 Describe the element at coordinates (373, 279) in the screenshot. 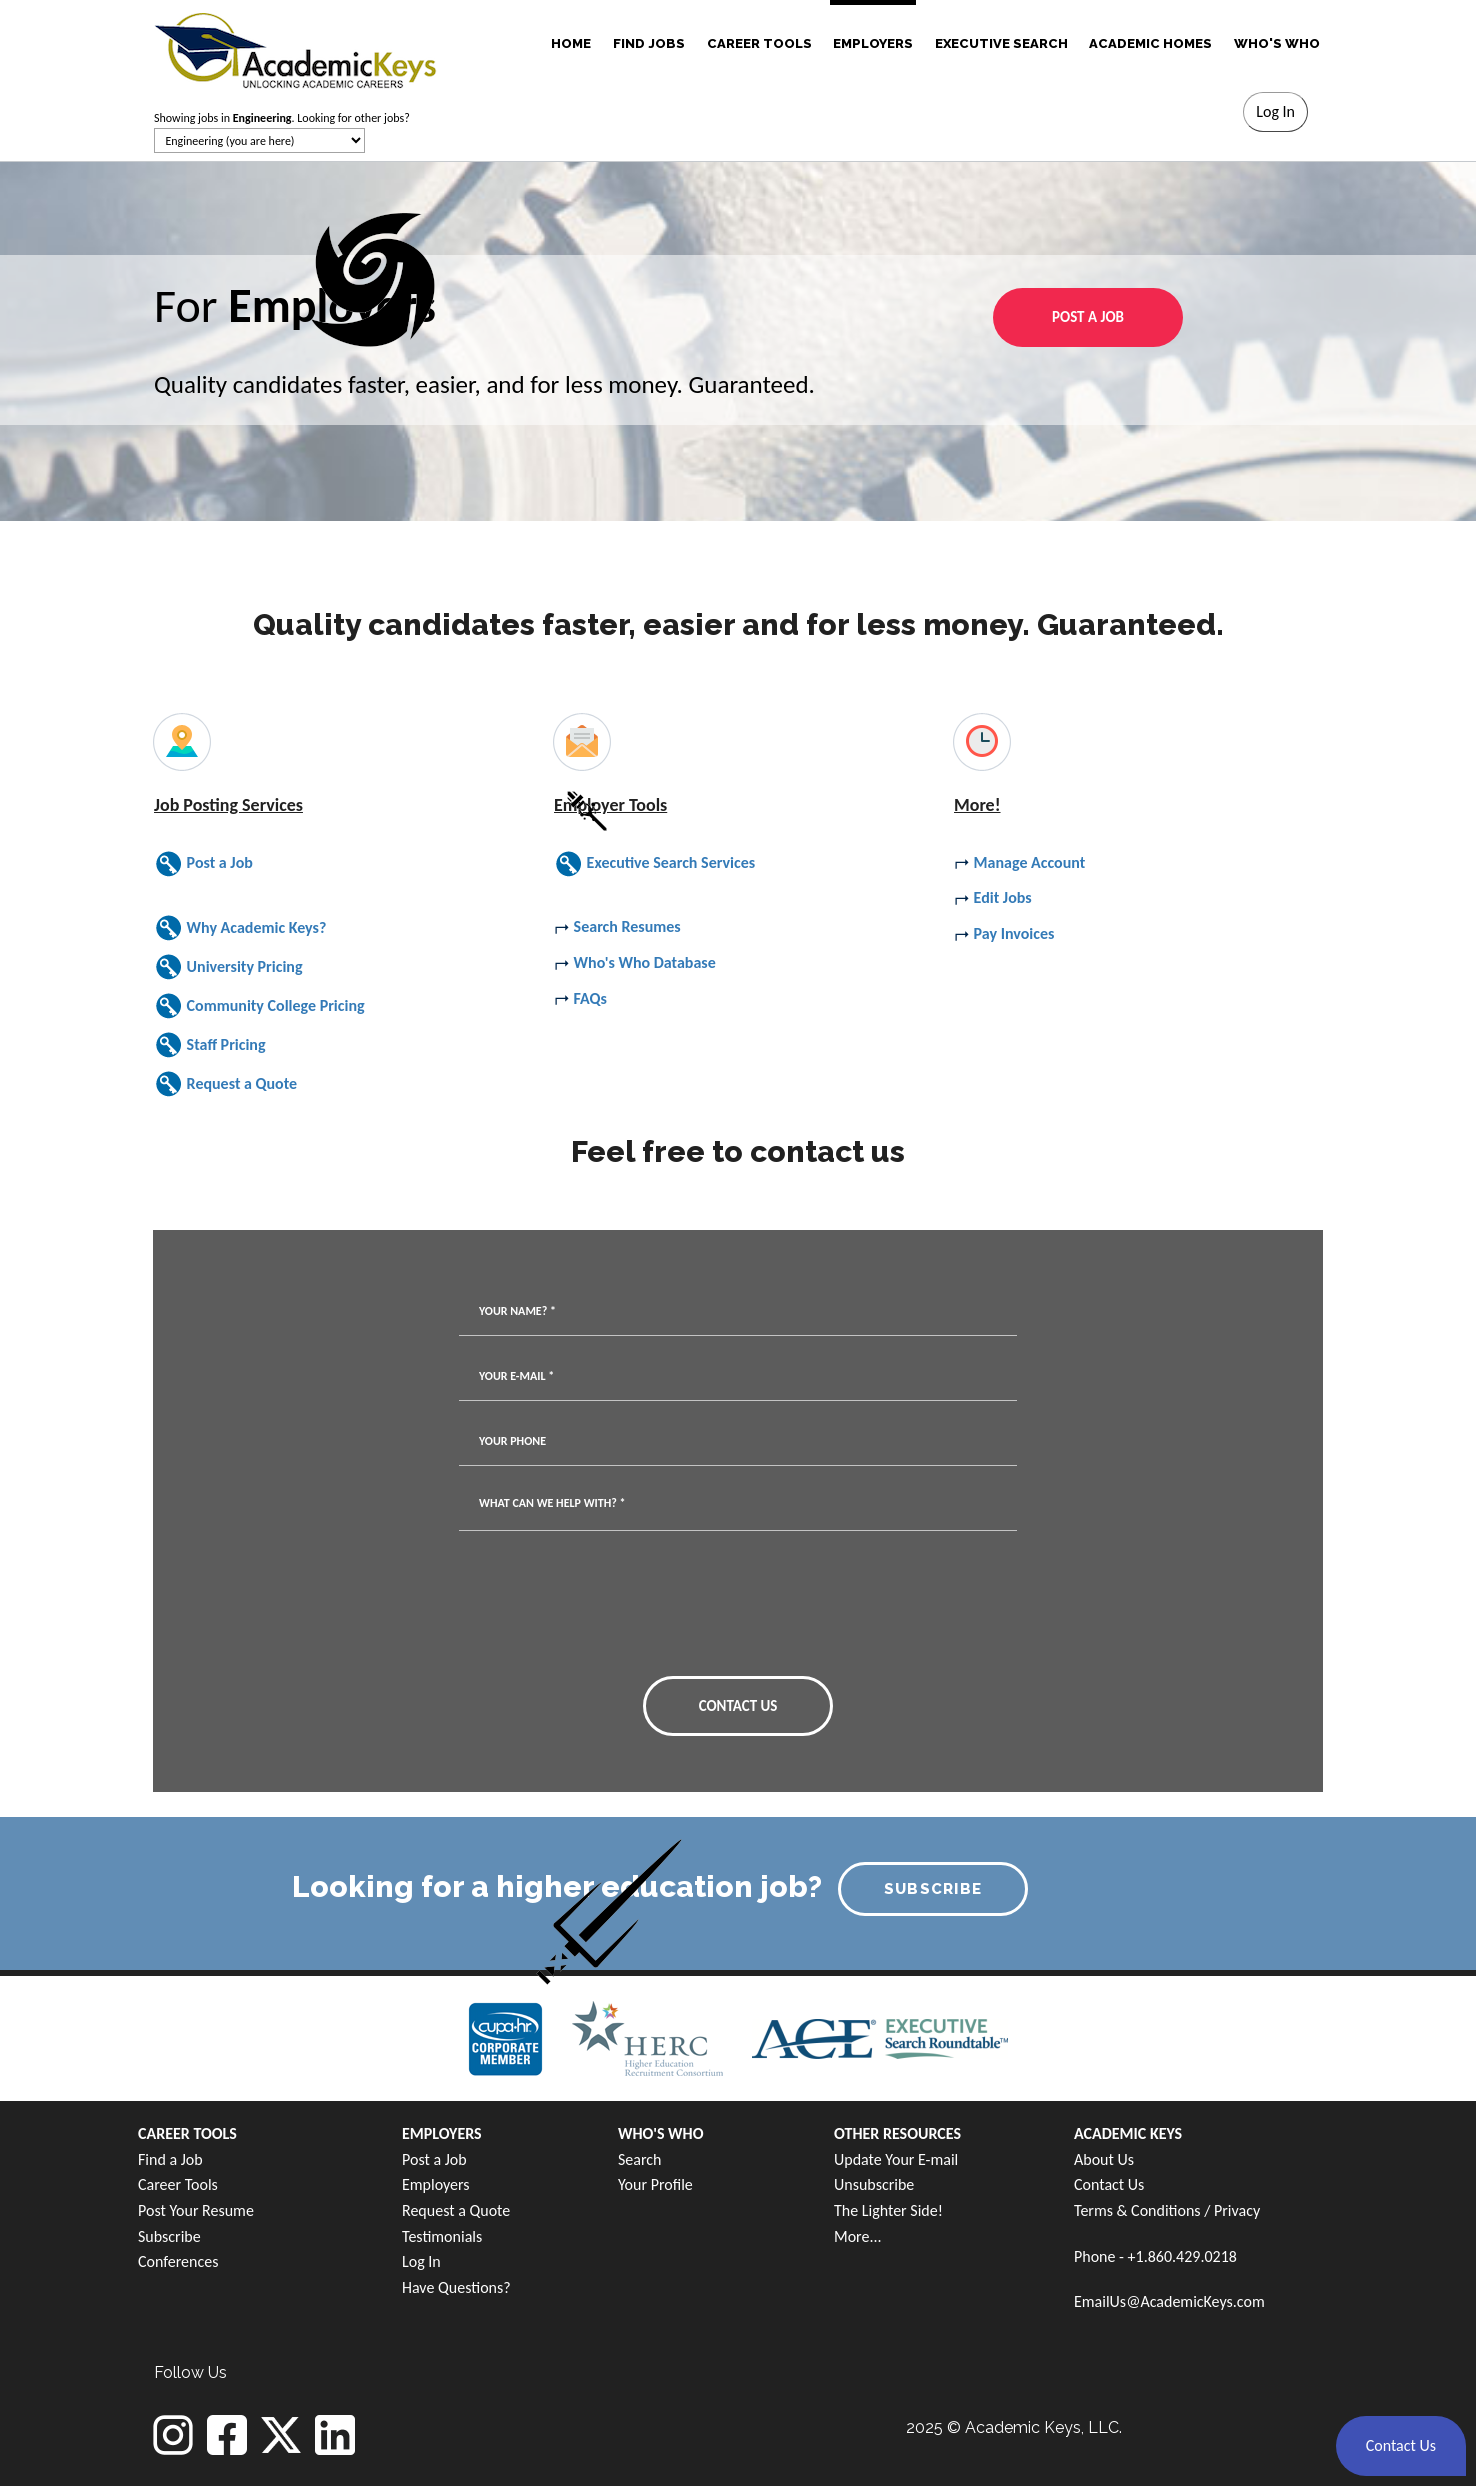

I see `represents a shell or spiral-themed game item` at that location.